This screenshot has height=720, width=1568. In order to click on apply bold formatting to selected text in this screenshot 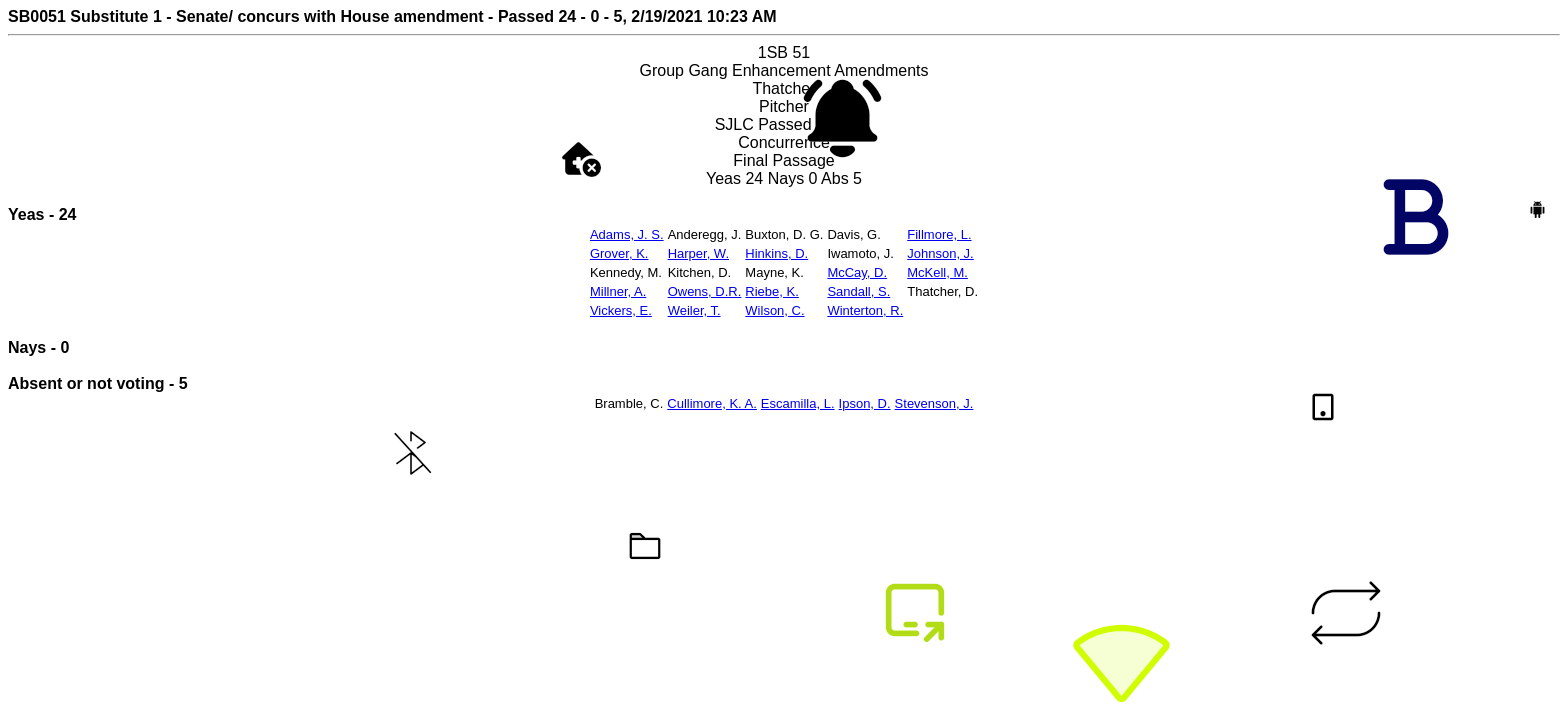, I will do `click(1416, 217)`.